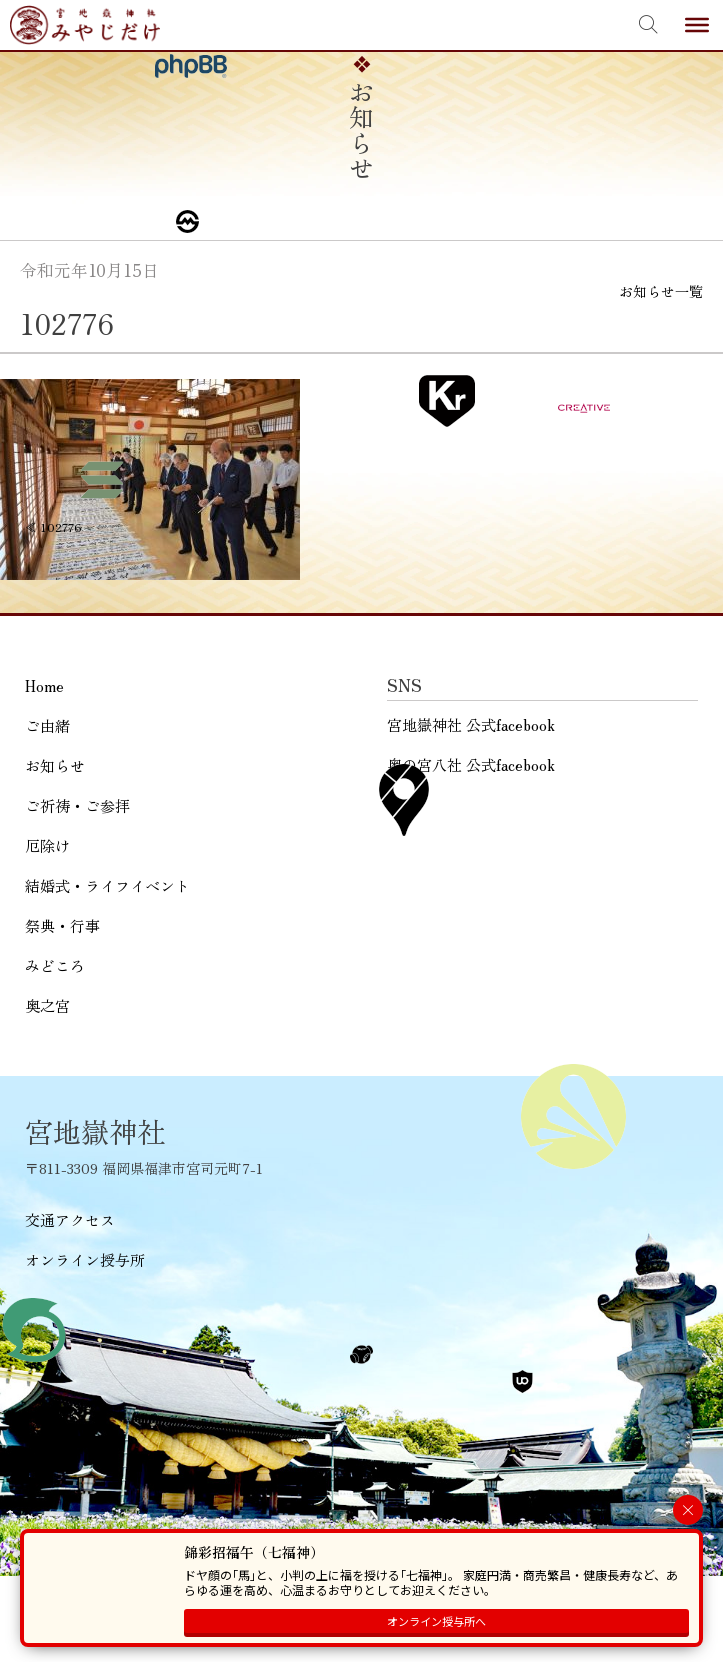  Describe the element at coordinates (573, 1116) in the screenshot. I see `open avast antivirus application` at that location.